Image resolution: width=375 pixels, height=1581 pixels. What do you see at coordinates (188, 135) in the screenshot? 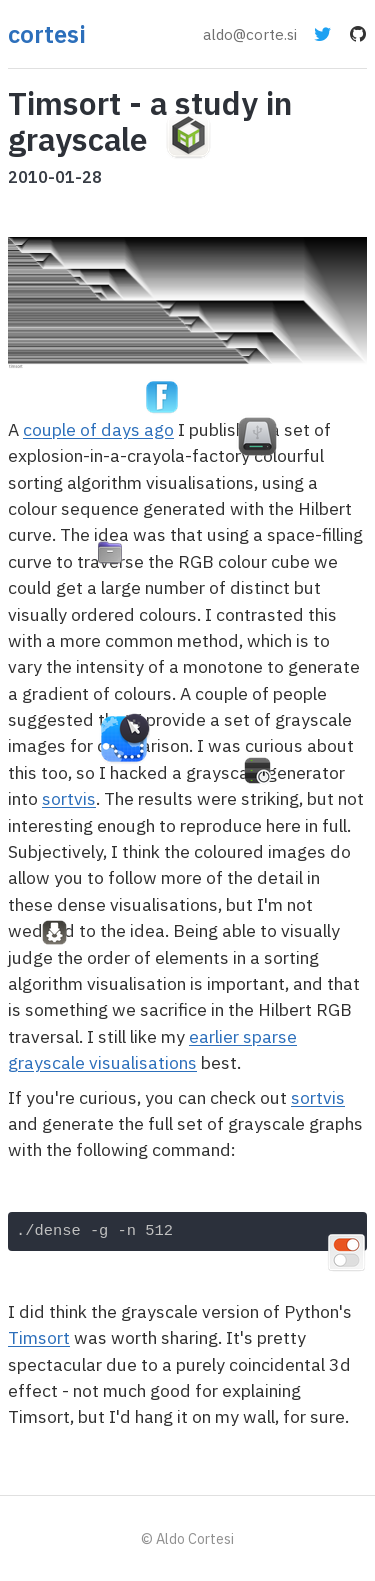
I see `launch atlauncher minecraft mod manager` at bounding box center [188, 135].